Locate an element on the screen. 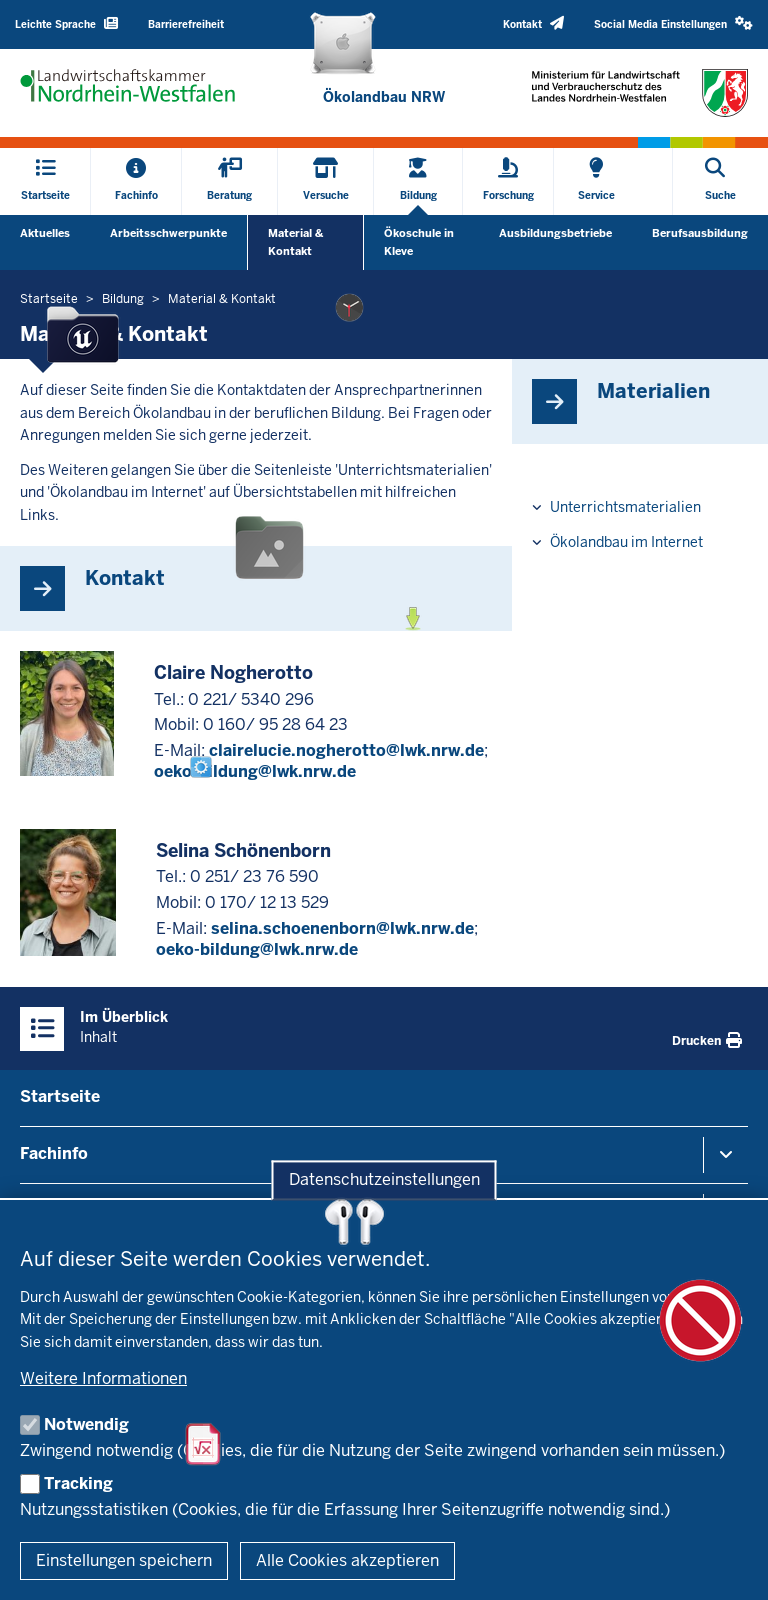 This screenshot has width=768, height=1600. folder containing Unreal Engine project files is located at coordinates (82, 336).